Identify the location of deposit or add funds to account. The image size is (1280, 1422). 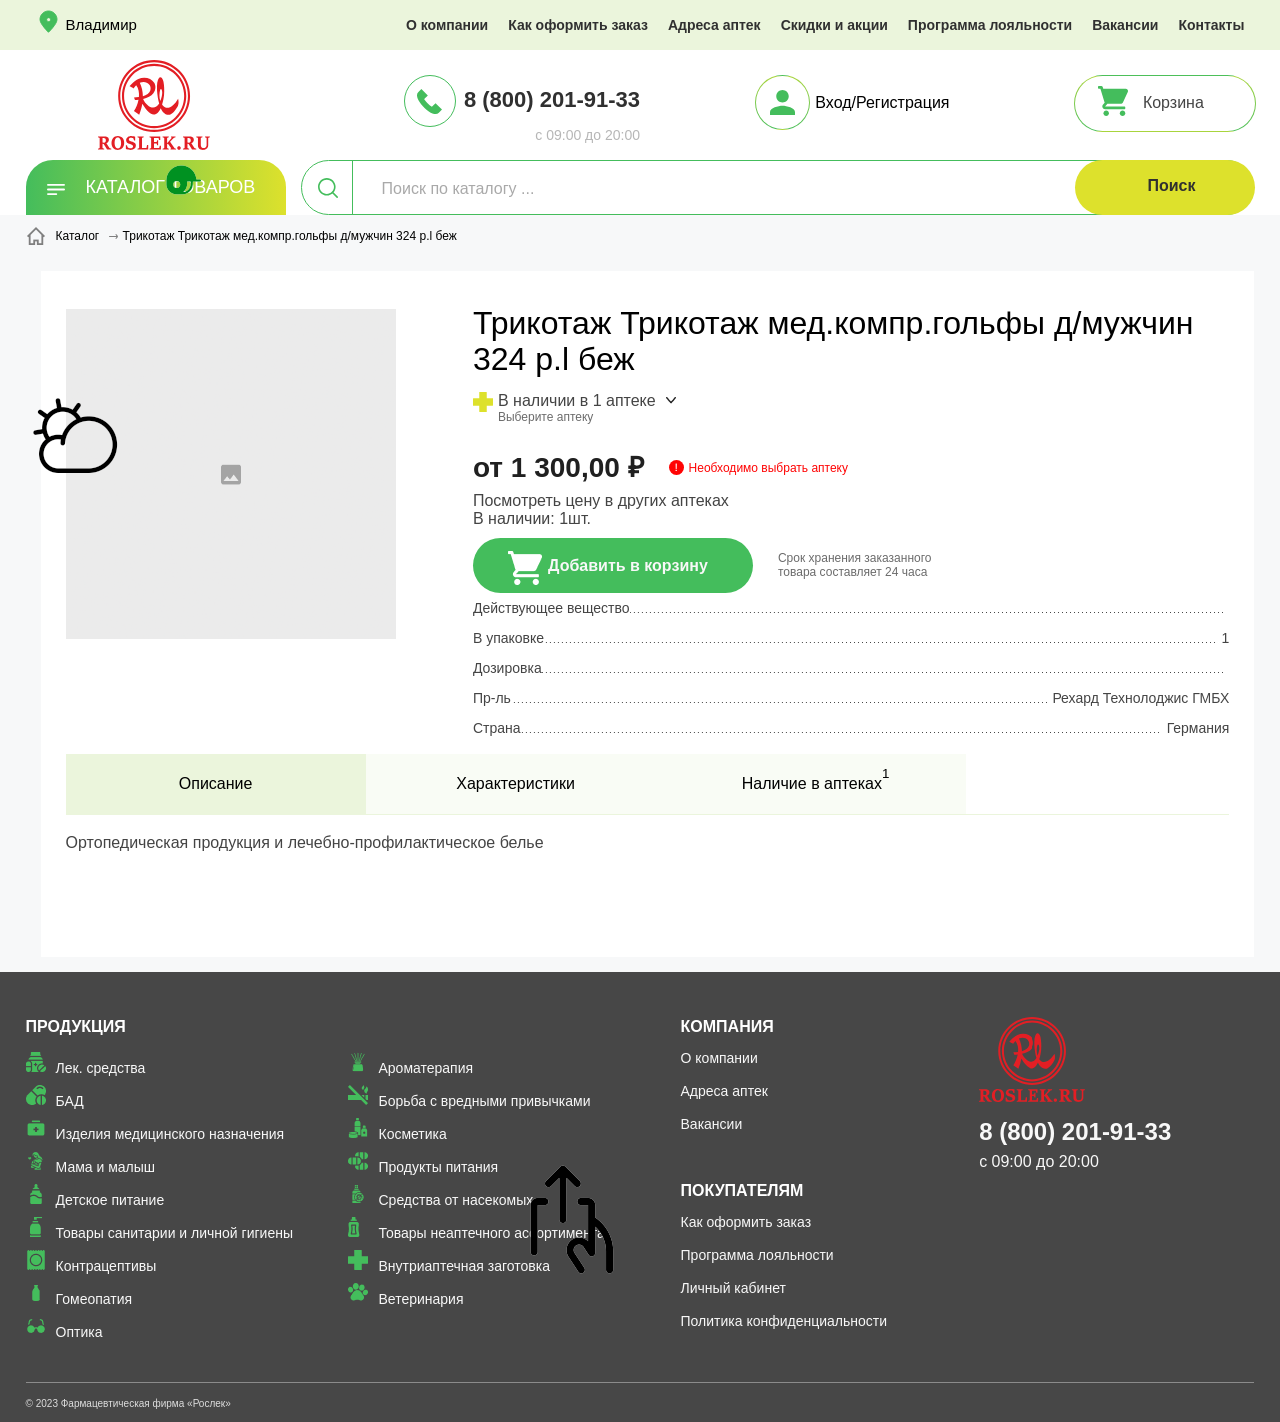
(566, 1219).